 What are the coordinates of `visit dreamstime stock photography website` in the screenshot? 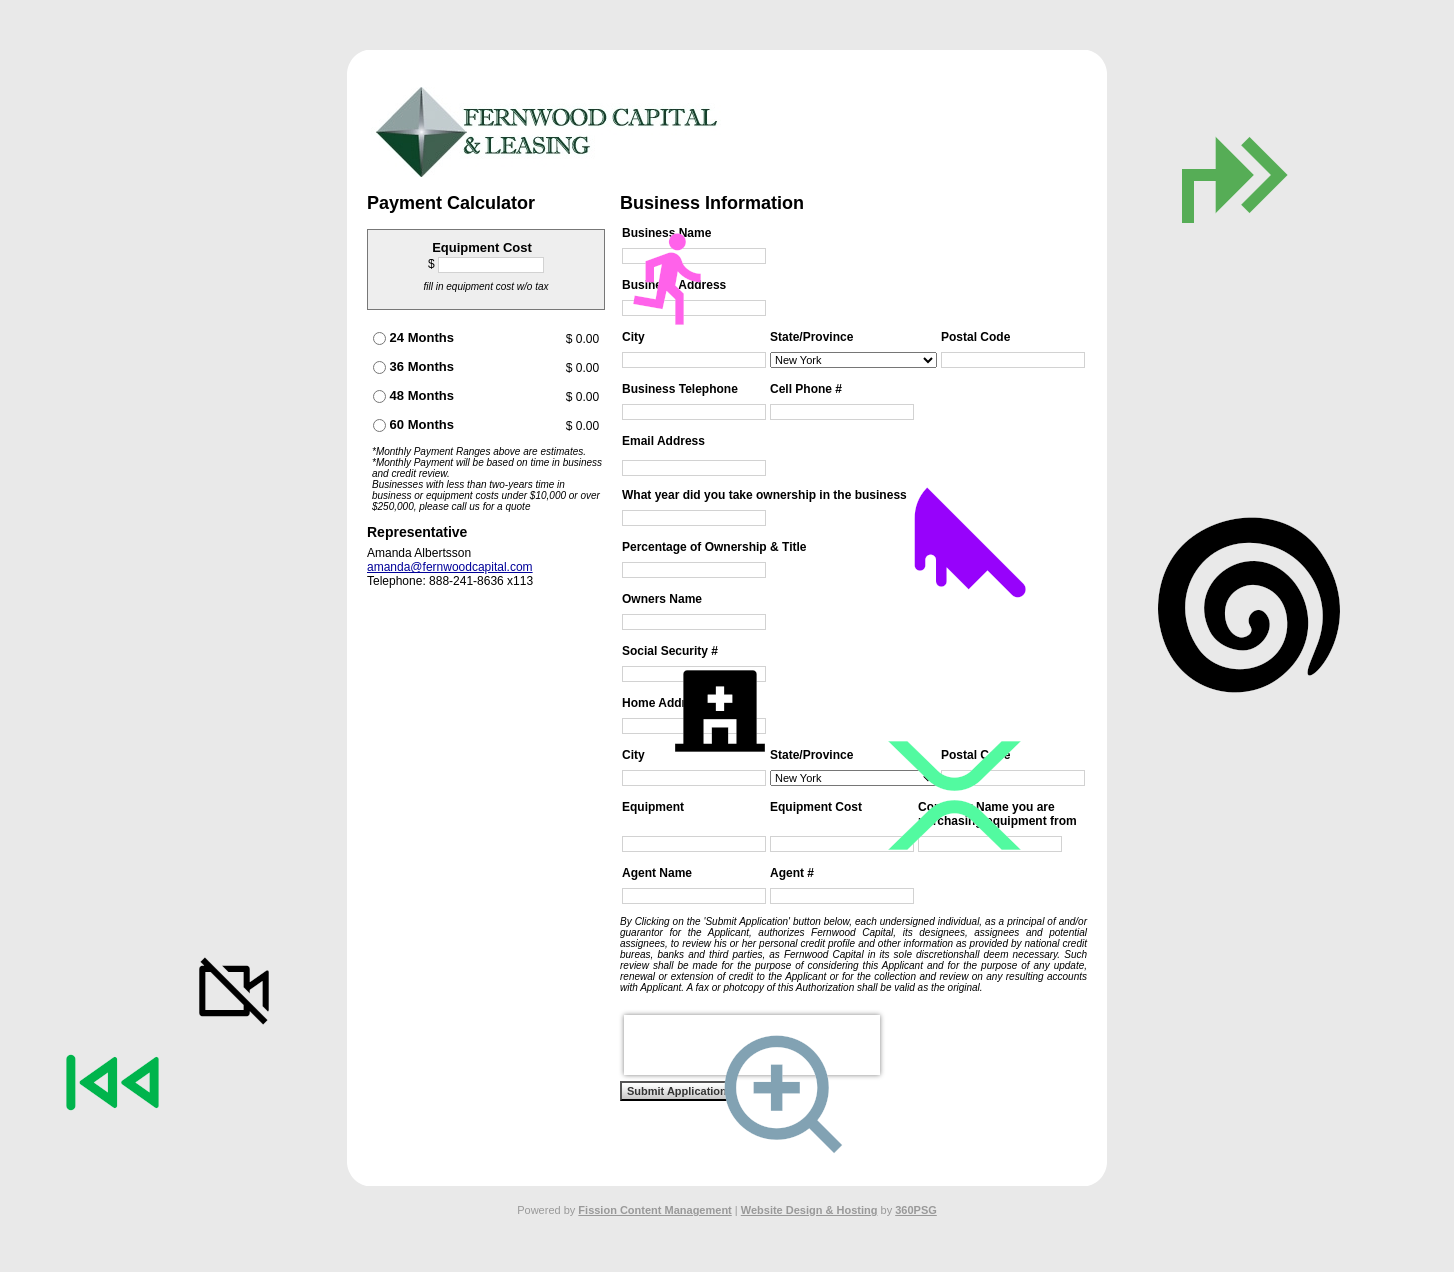 It's located at (1249, 605).